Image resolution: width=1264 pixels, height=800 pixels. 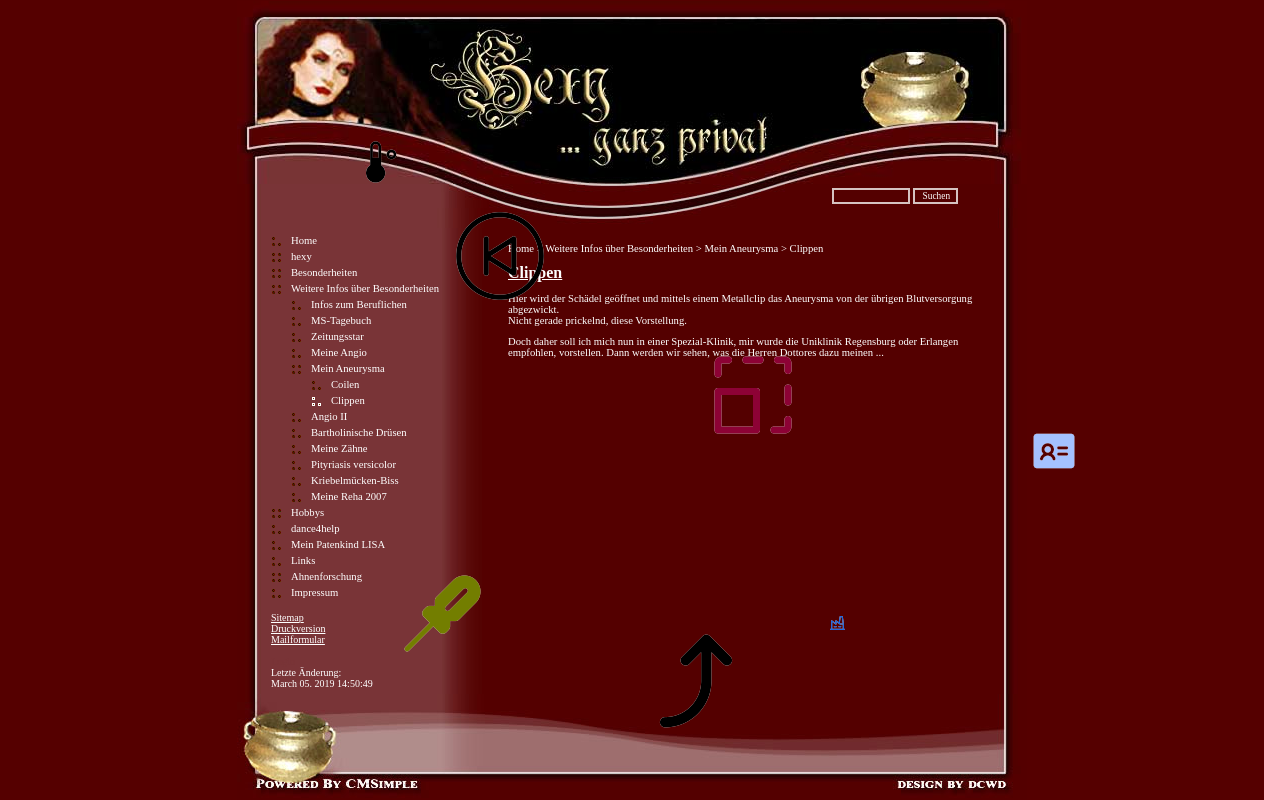 What do you see at coordinates (696, 681) in the screenshot?
I see `redirect or reroute upward` at bounding box center [696, 681].